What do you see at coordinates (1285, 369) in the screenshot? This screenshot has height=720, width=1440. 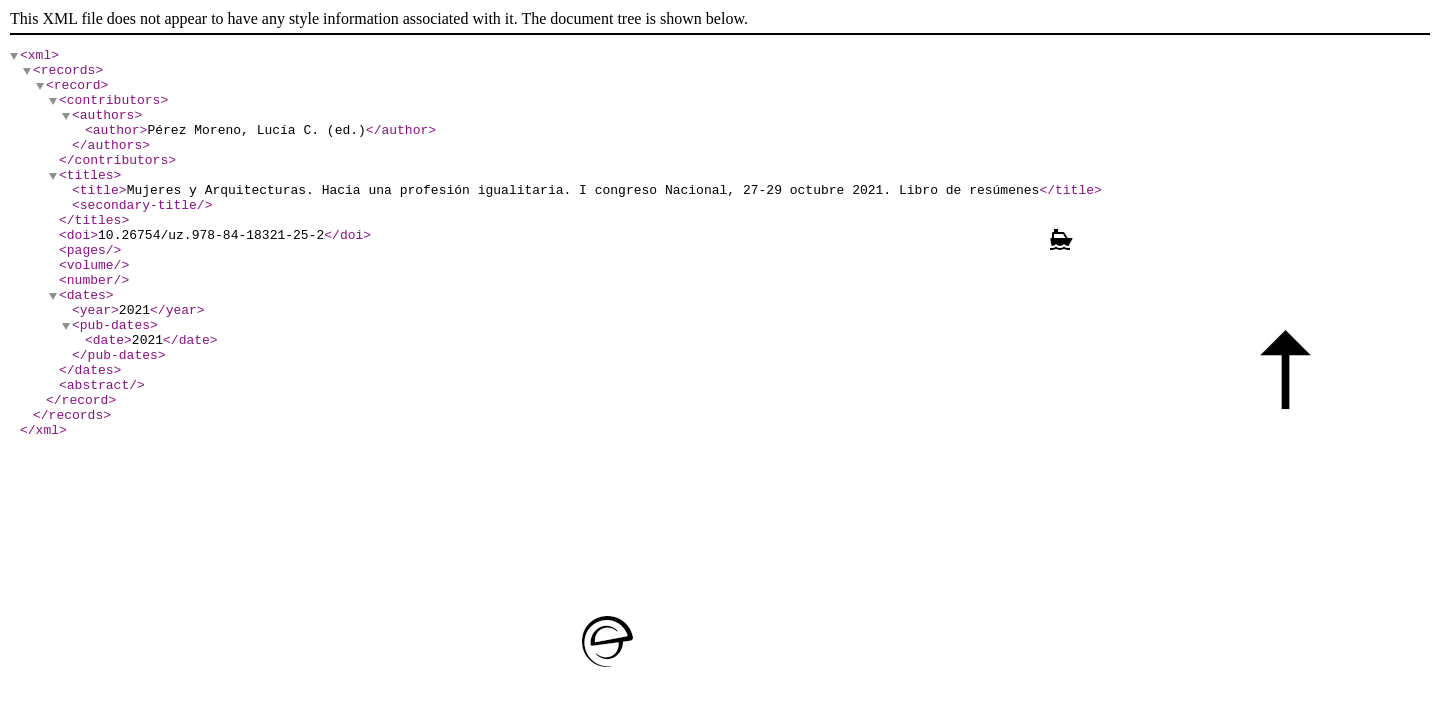 I see `scroll to top of page` at bounding box center [1285, 369].